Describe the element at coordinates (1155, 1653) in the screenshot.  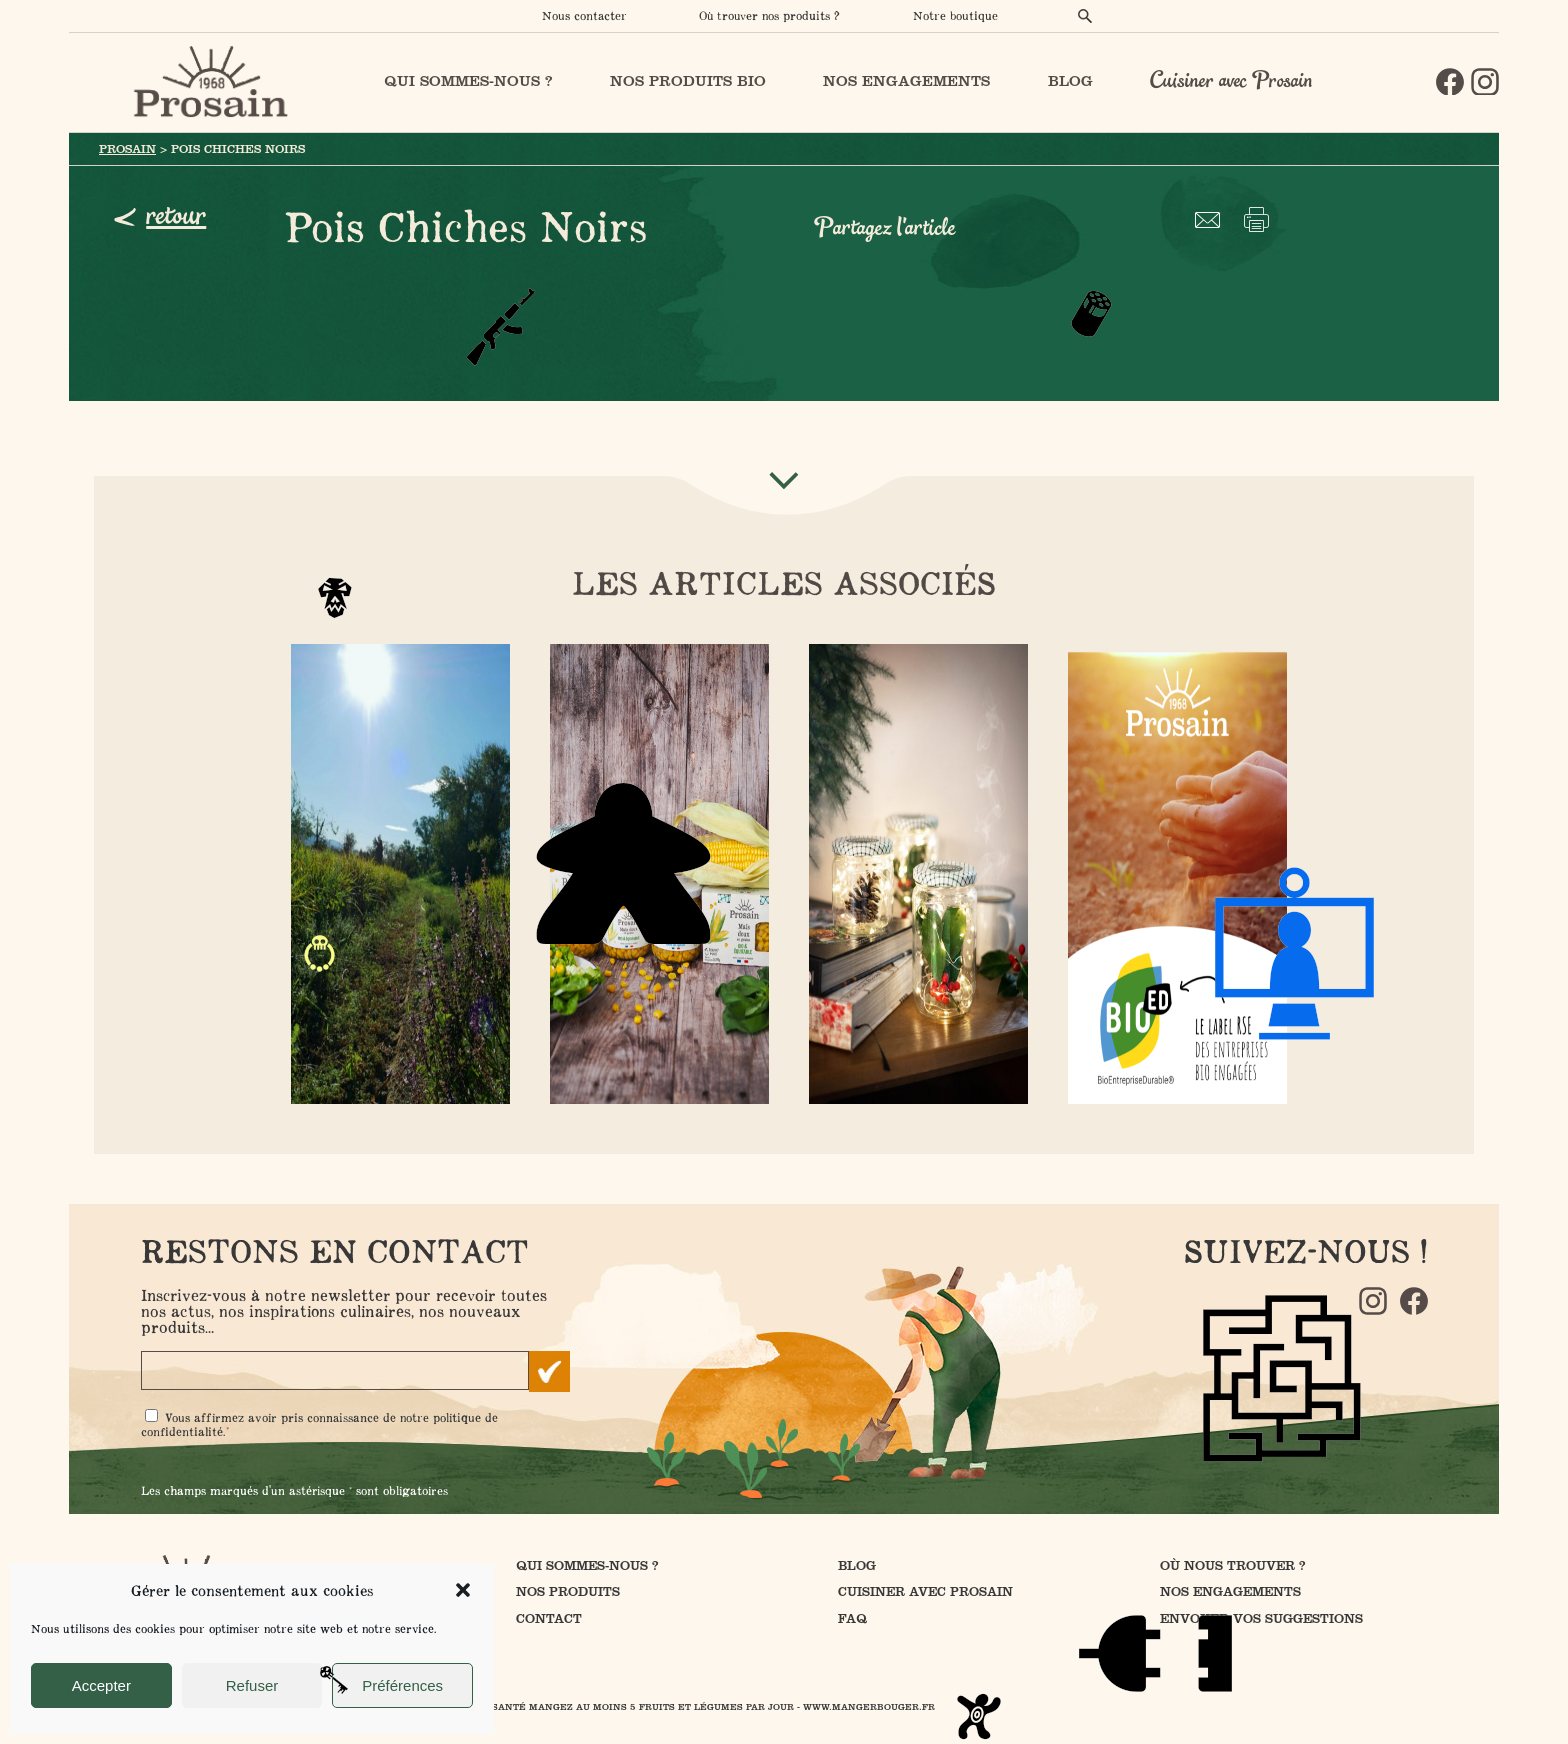
I see `indicates disconnected or offline status` at that location.